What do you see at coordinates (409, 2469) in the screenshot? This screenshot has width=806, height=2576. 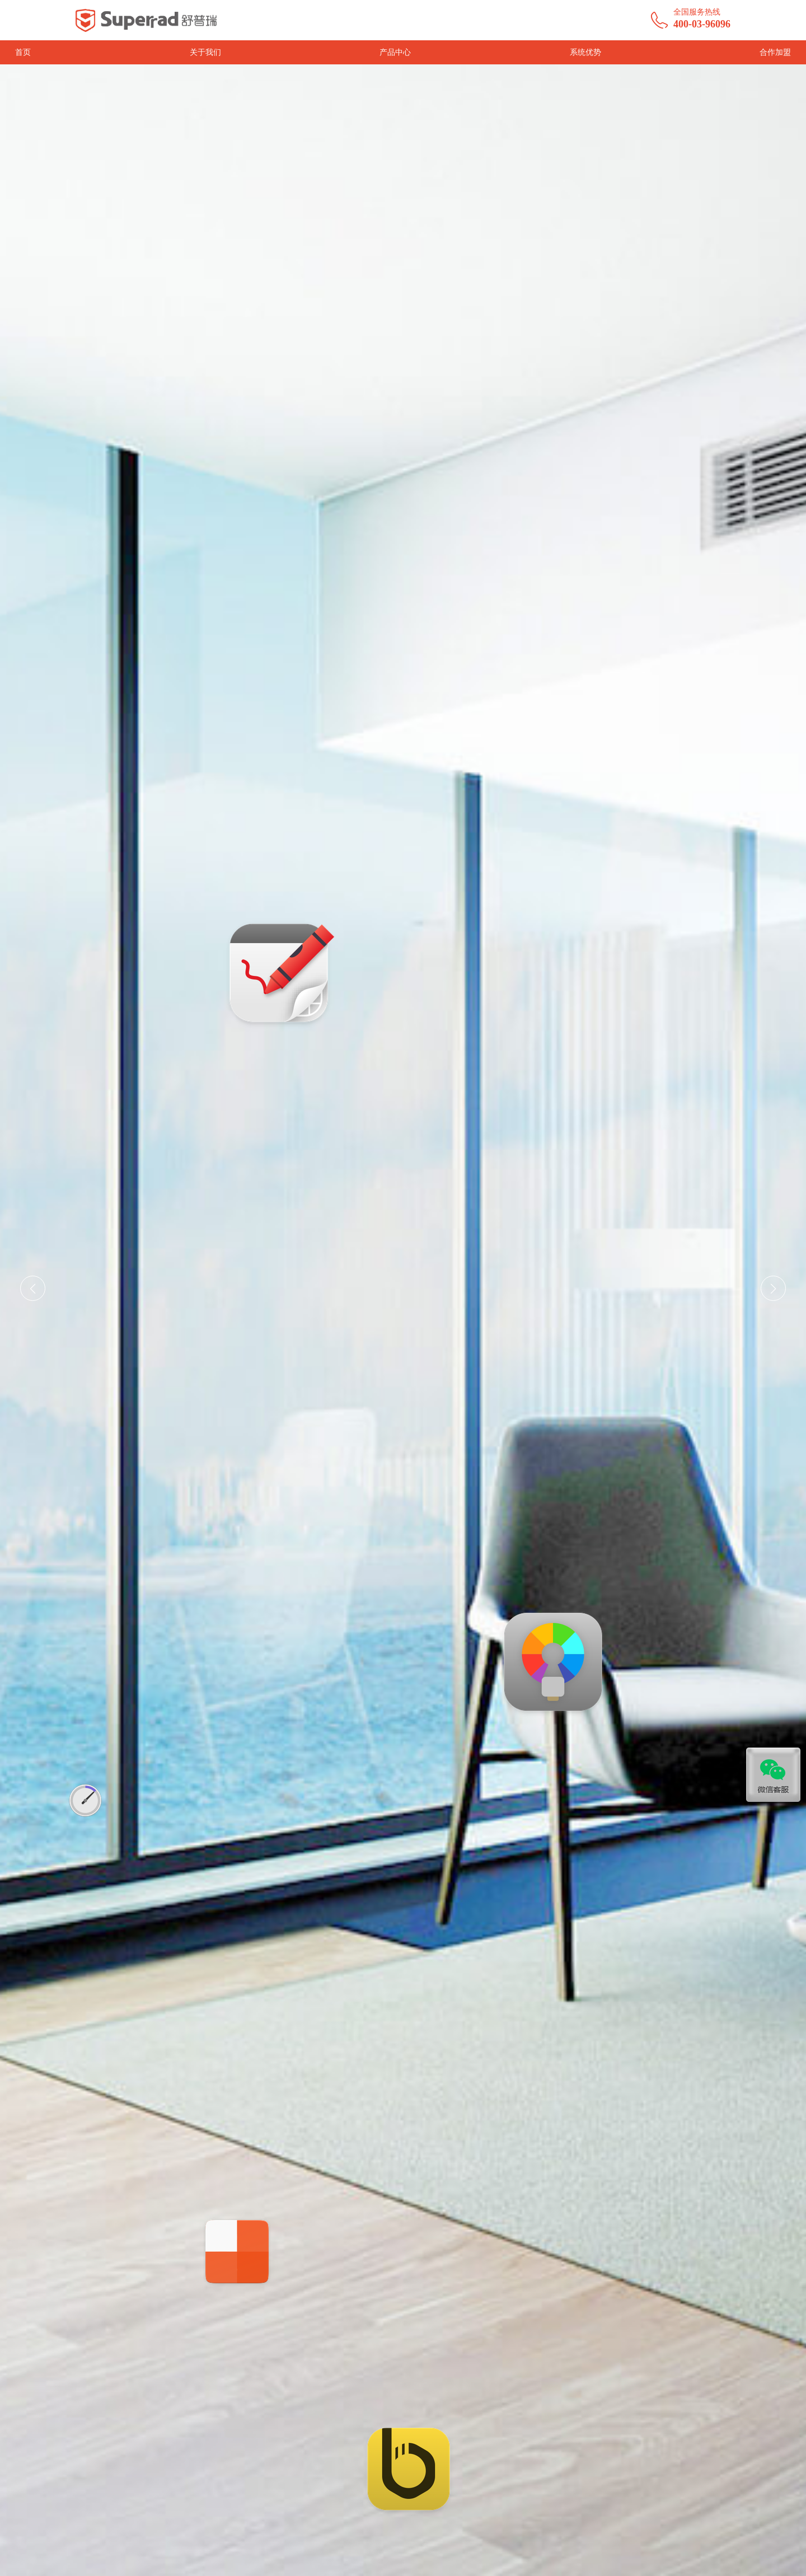 I see `open beekeeper studio database manager` at bounding box center [409, 2469].